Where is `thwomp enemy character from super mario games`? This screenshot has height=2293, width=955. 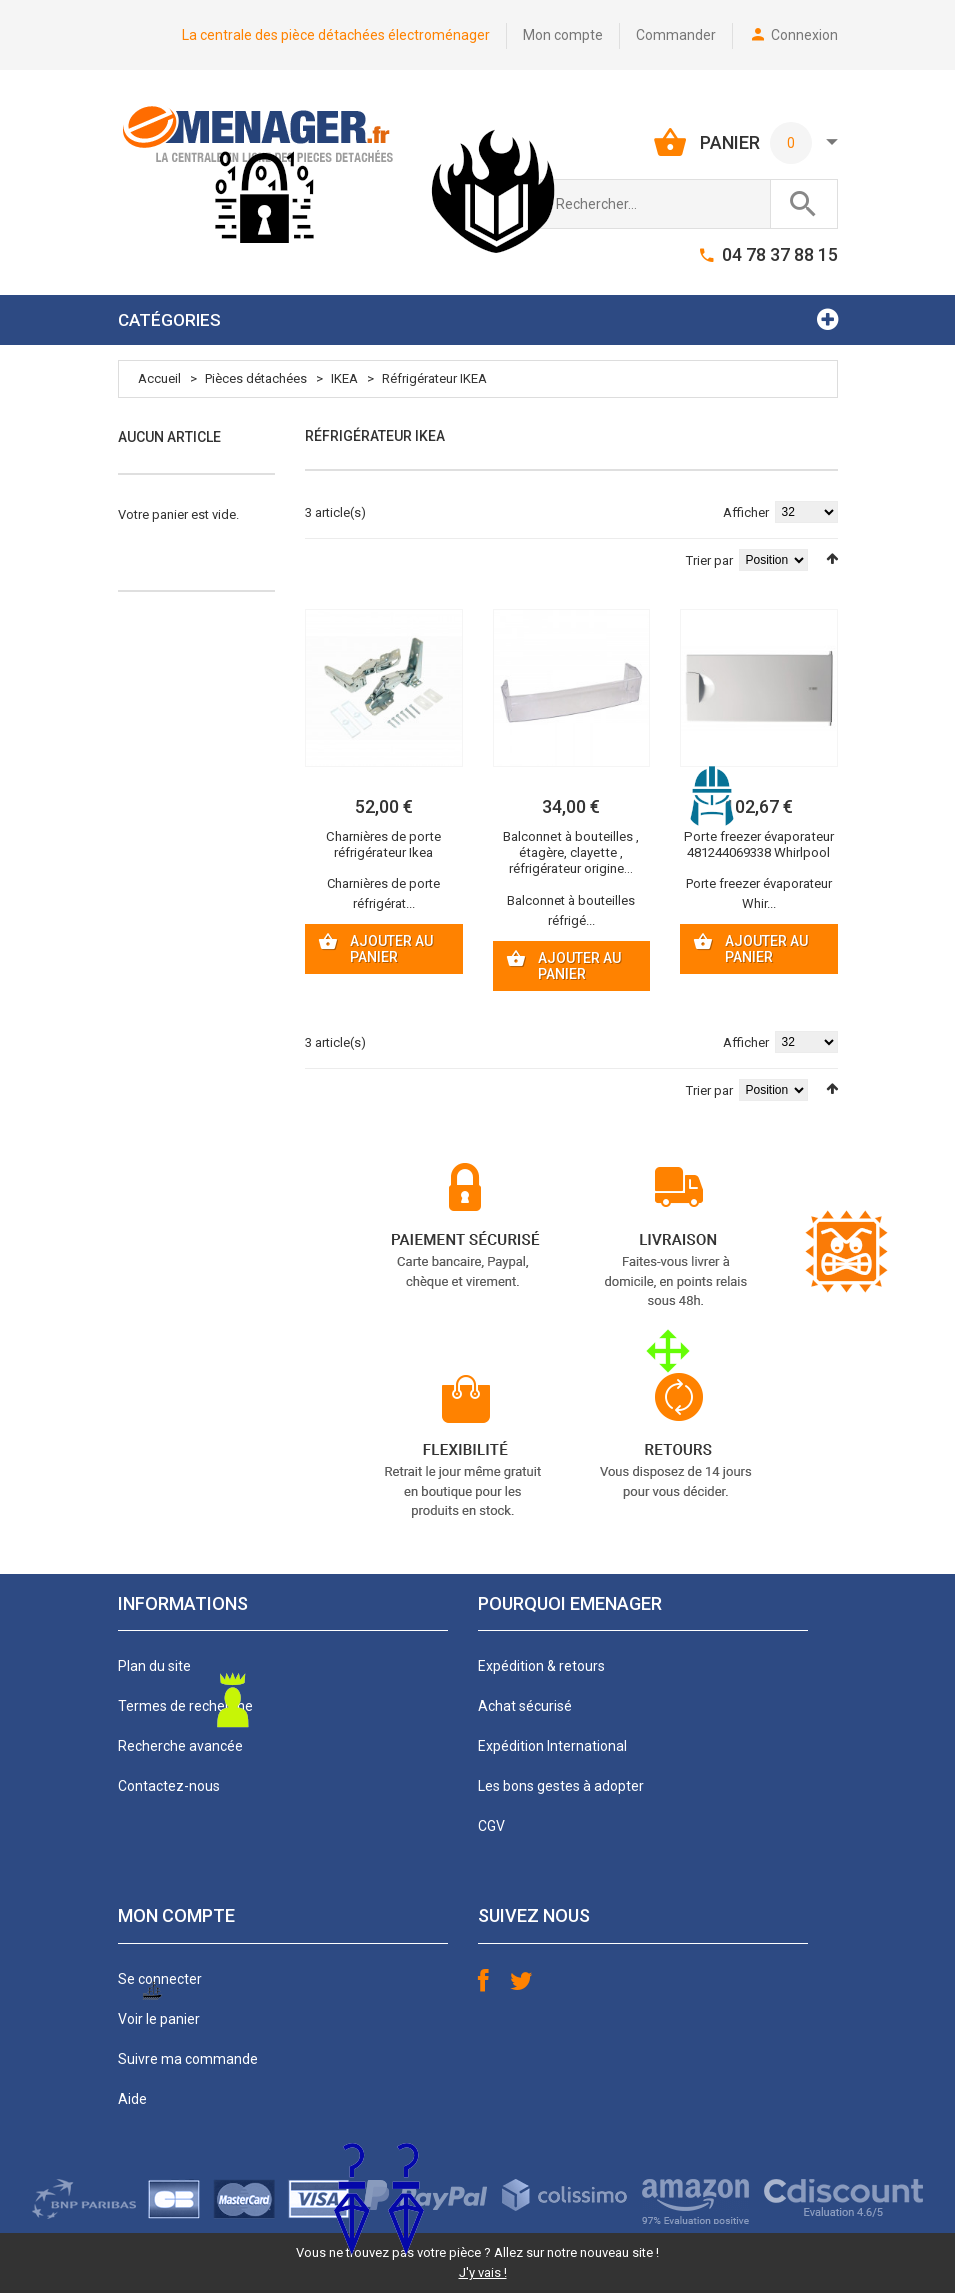 thwomp enemy character from super mario games is located at coordinates (846, 1251).